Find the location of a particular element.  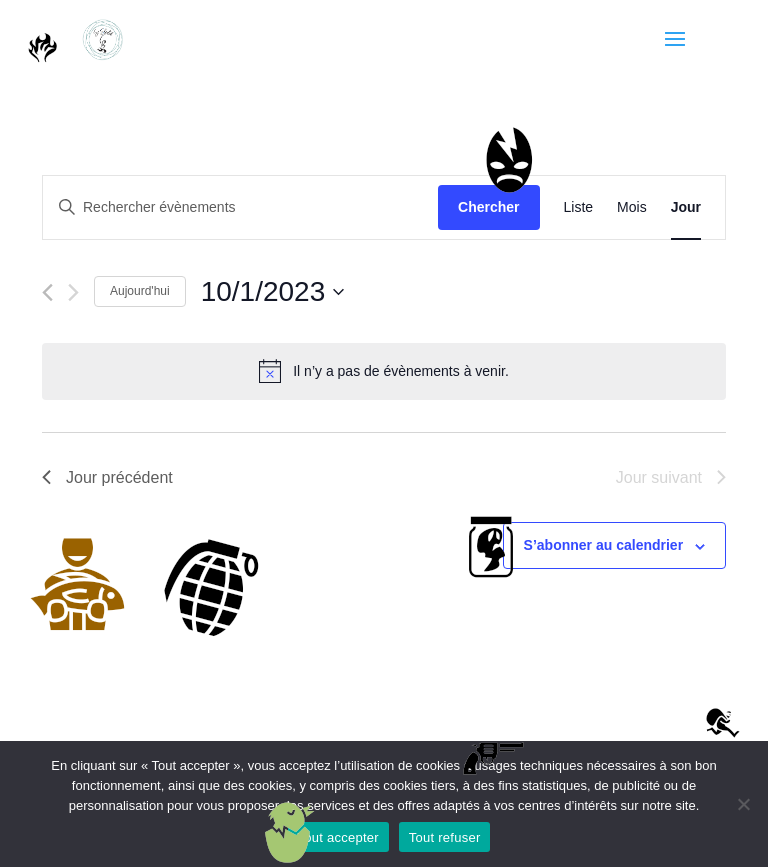

fishing mini-game or activity is located at coordinates (77, 584).